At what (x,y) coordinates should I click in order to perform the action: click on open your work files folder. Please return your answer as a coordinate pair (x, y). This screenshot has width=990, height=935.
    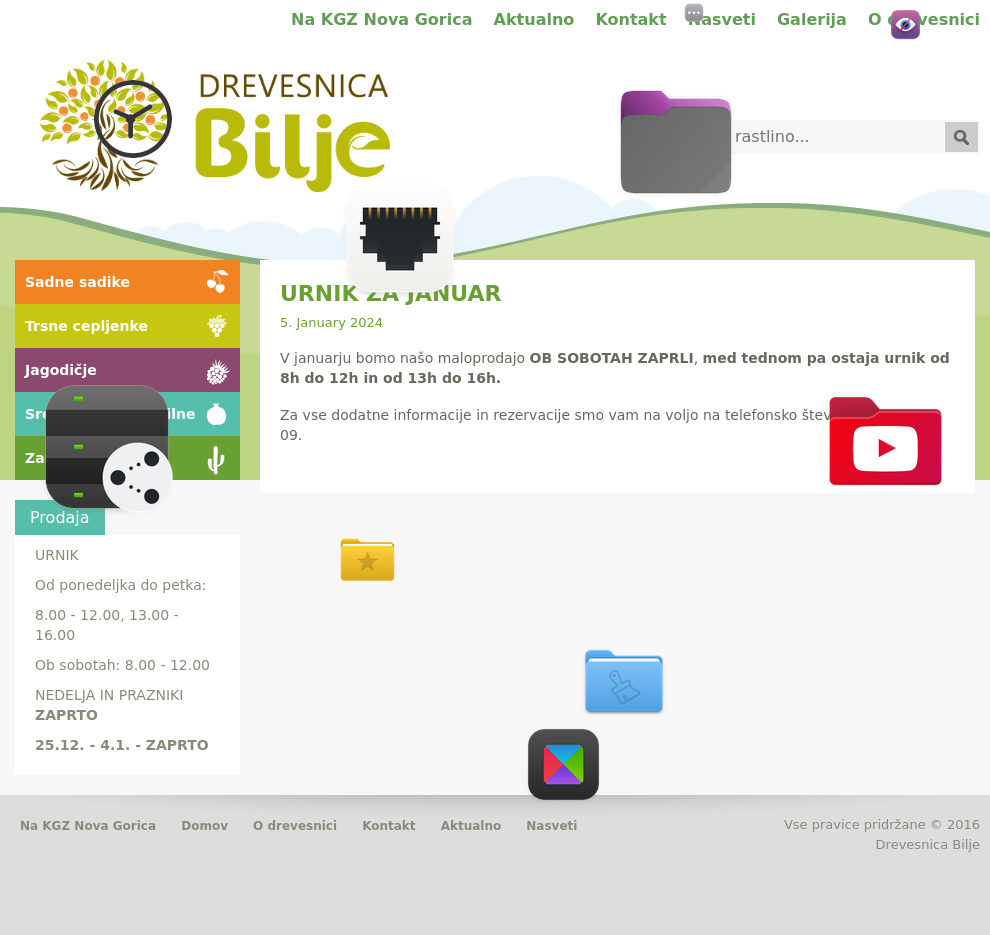
    Looking at the image, I should click on (624, 681).